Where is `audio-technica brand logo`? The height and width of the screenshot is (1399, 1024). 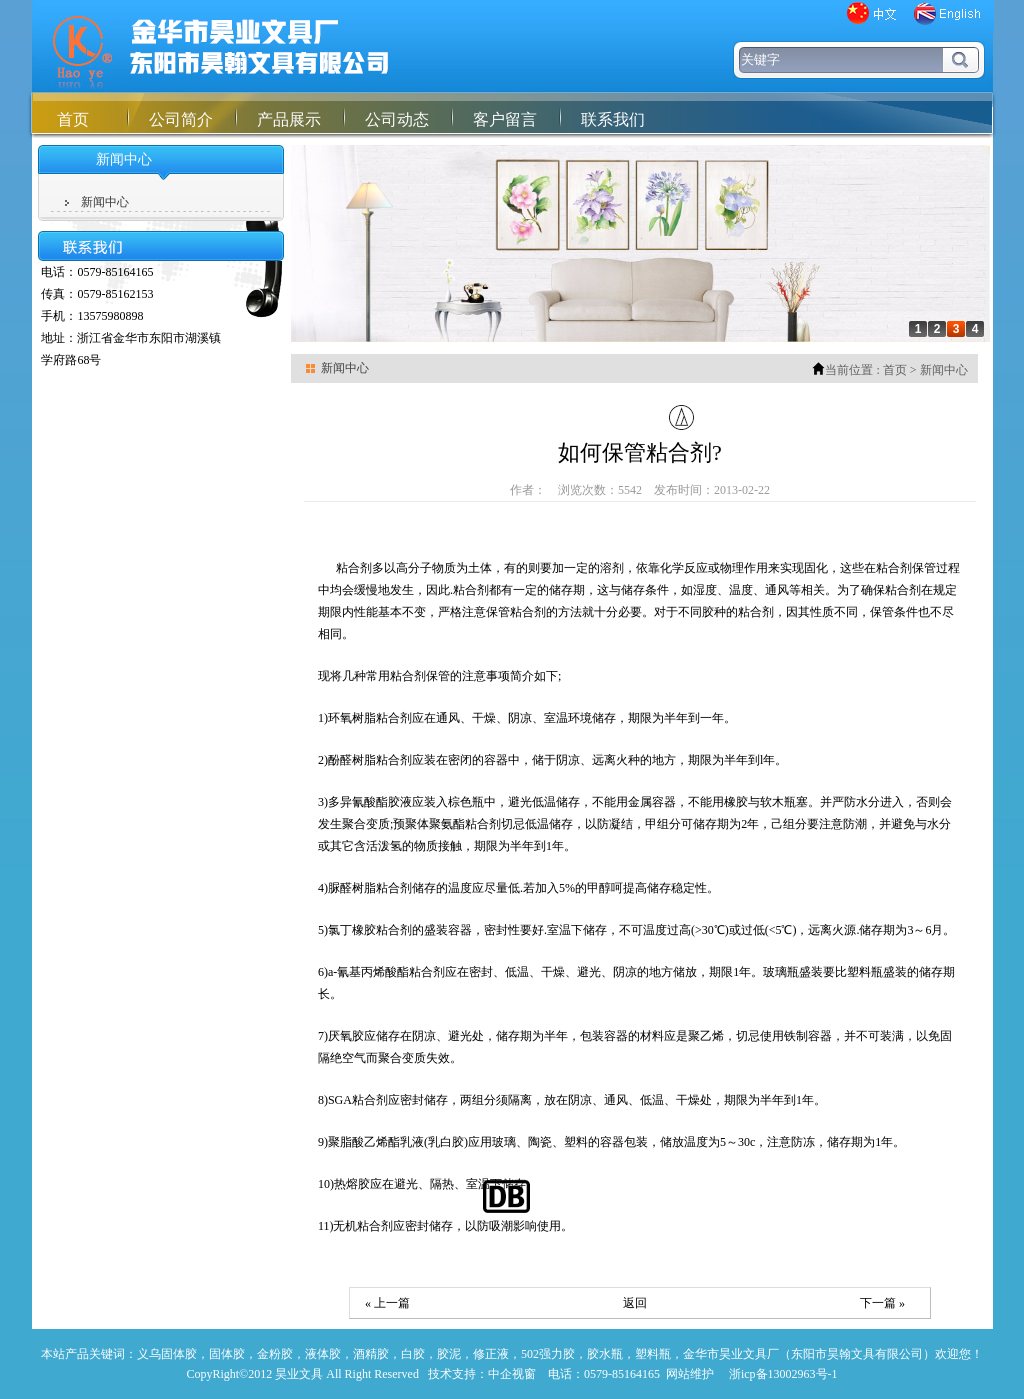 audio-technica brand logo is located at coordinates (681, 417).